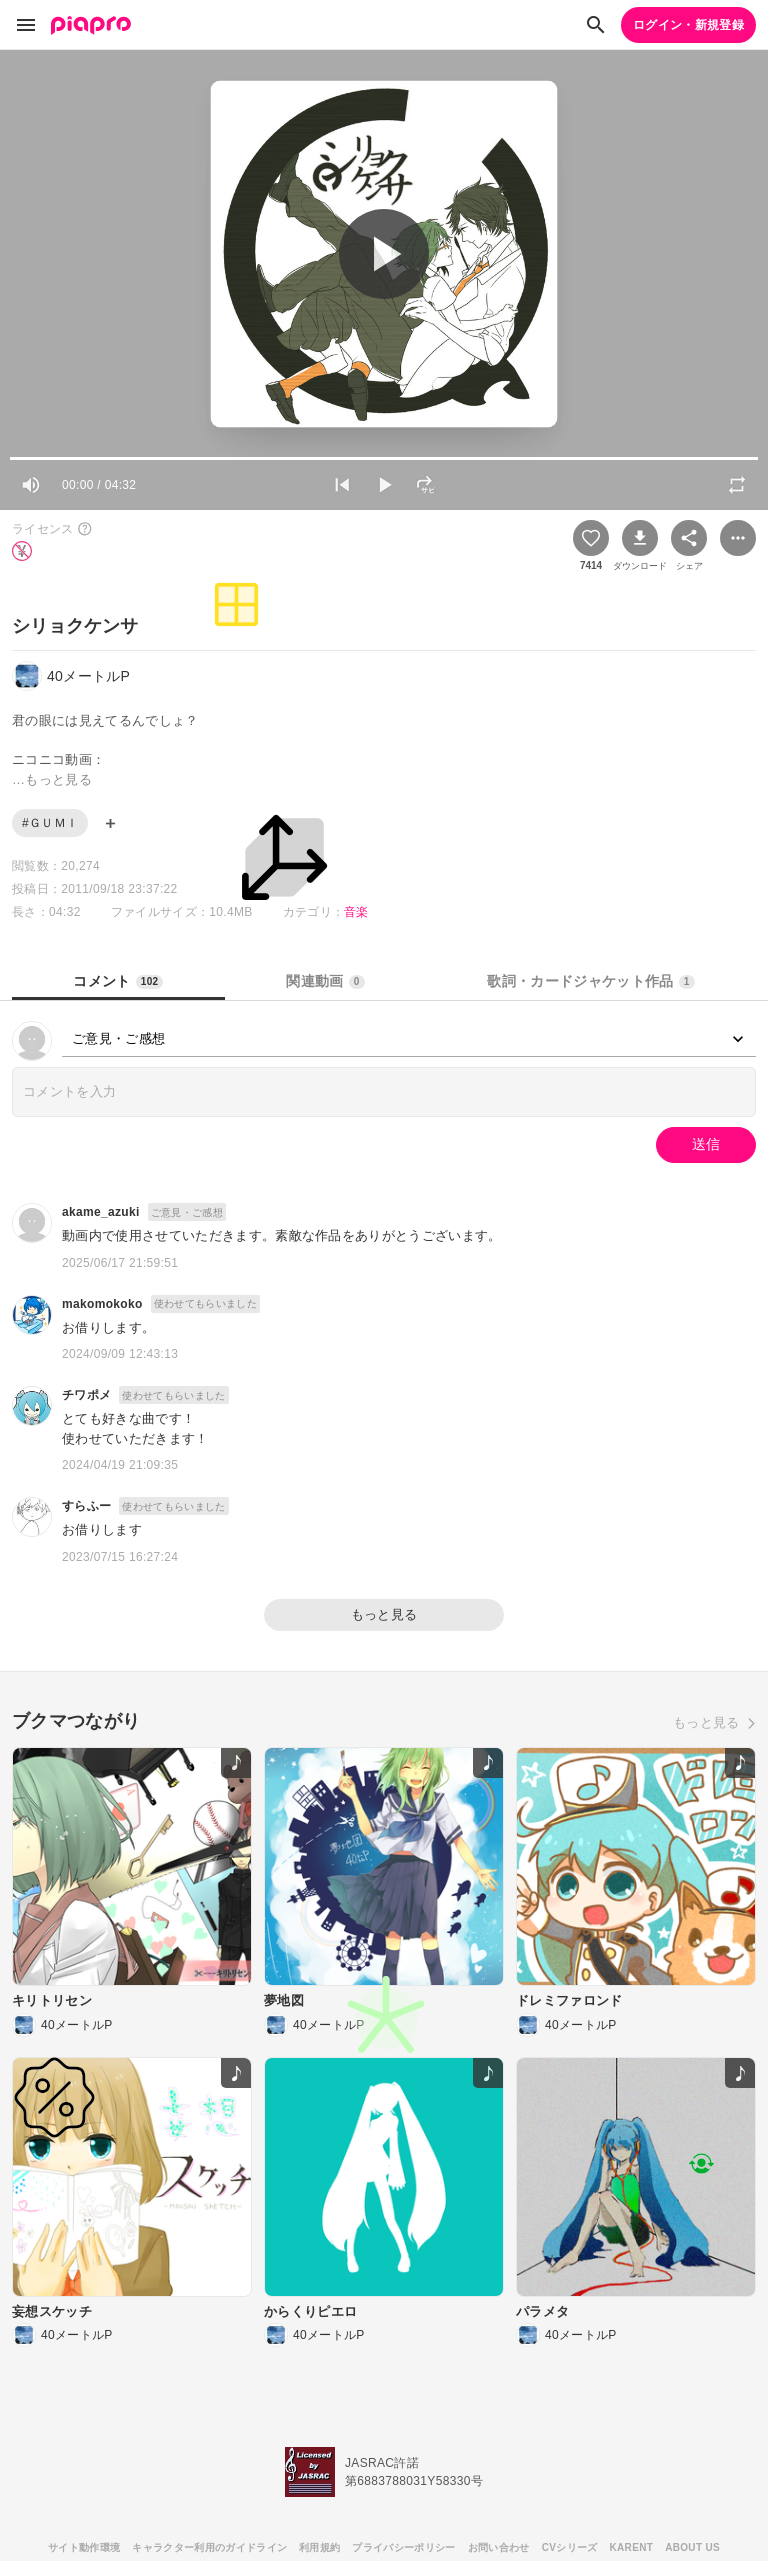  I want to click on access 3D vector or coordinate tools, so click(279, 862).